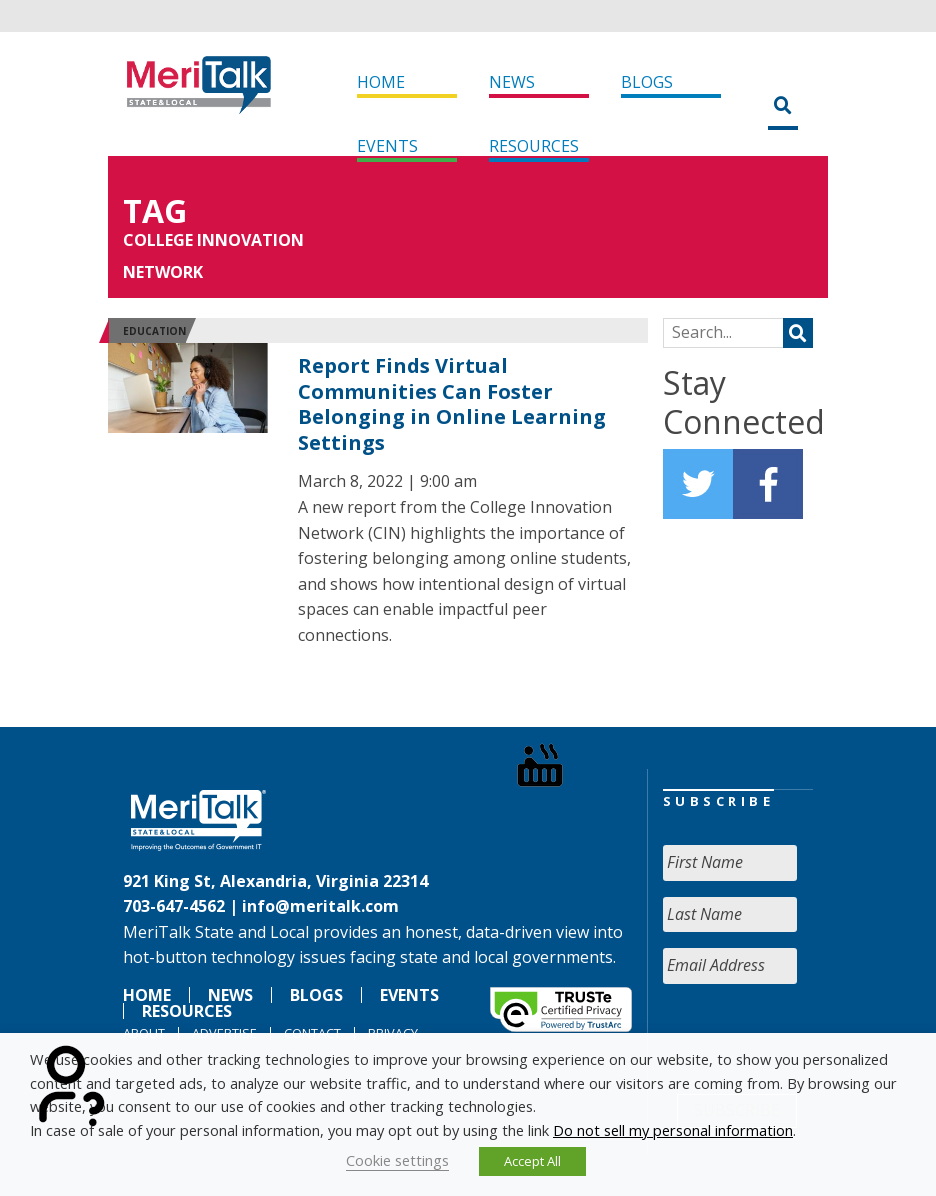 The width and height of the screenshot is (936, 1196). Describe the element at coordinates (540, 764) in the screenshot. I see `view hot tub or spa amenities` at that location.